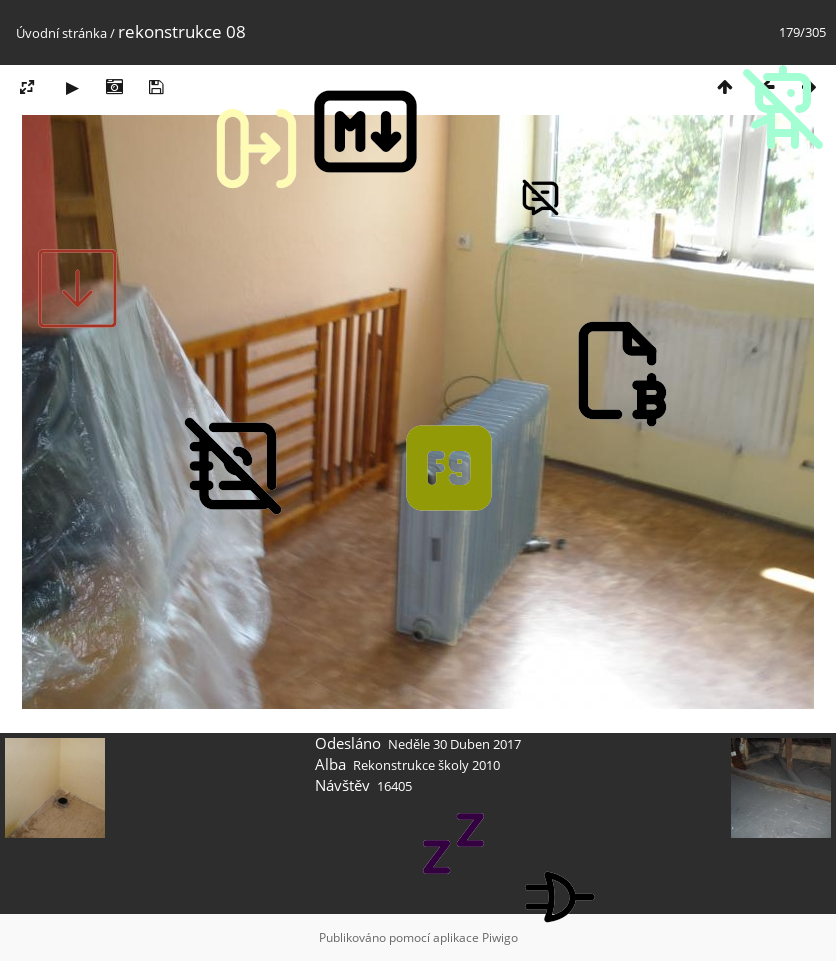  Describe the element at coordinates (449, 468) in the screenshot. I see `keyboard shortcut indicator for F9 function key` at that location.